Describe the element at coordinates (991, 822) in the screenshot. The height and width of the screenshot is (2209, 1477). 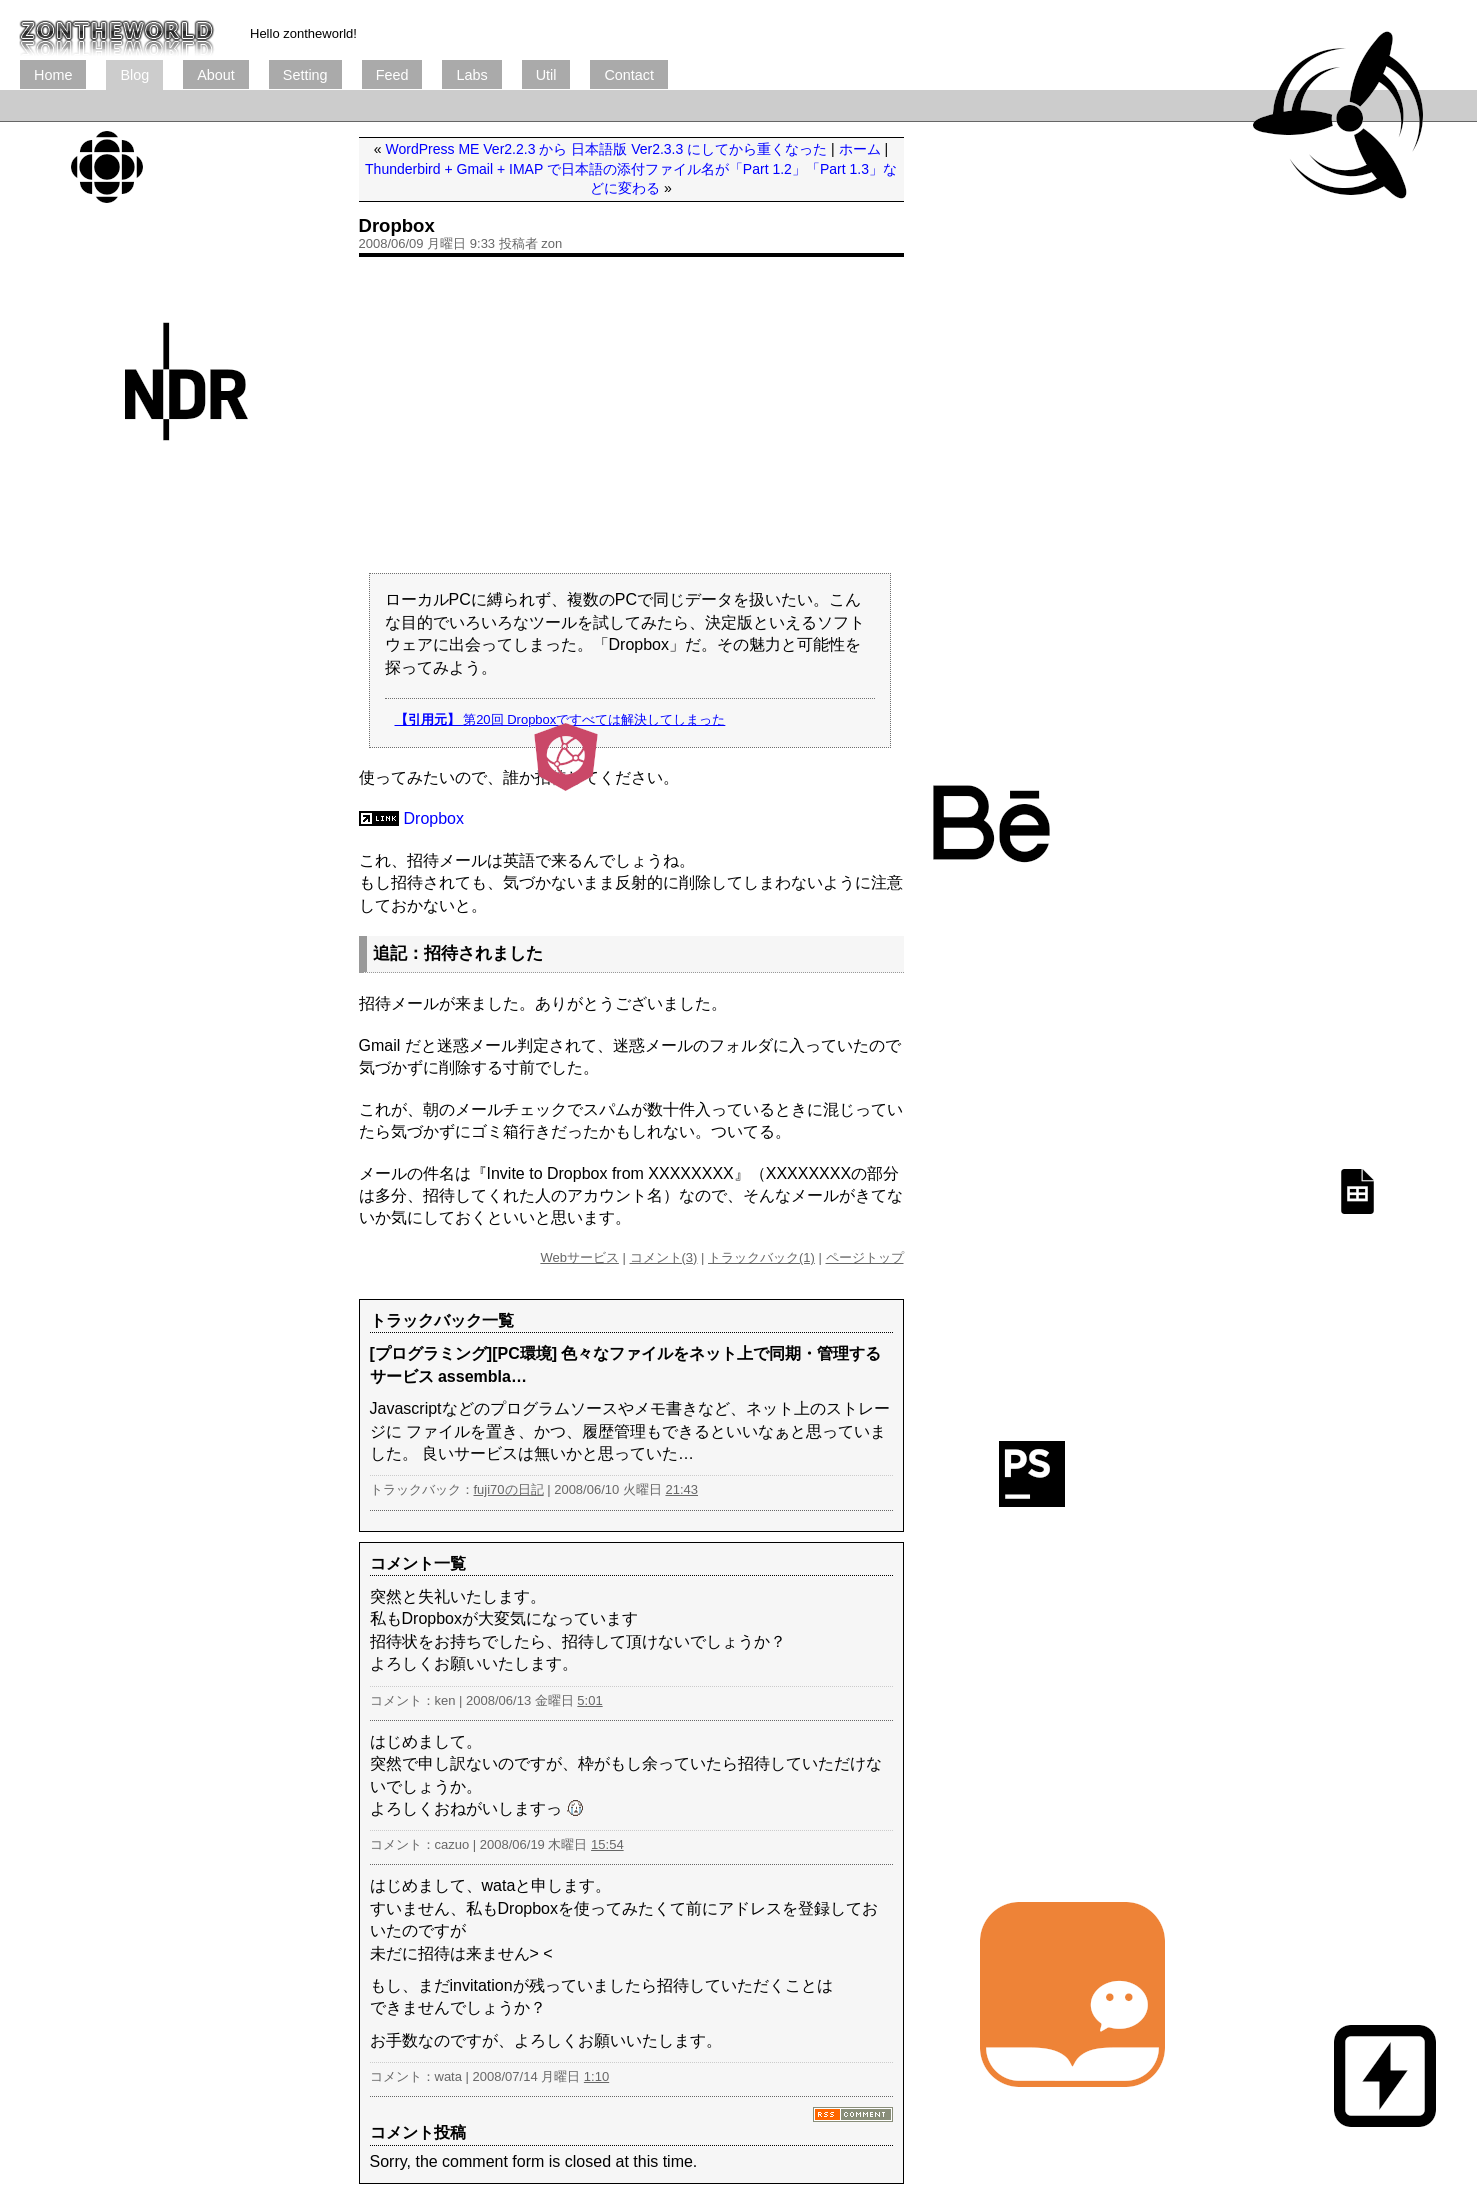
I see `visit behance profile or portfolio` at that location.